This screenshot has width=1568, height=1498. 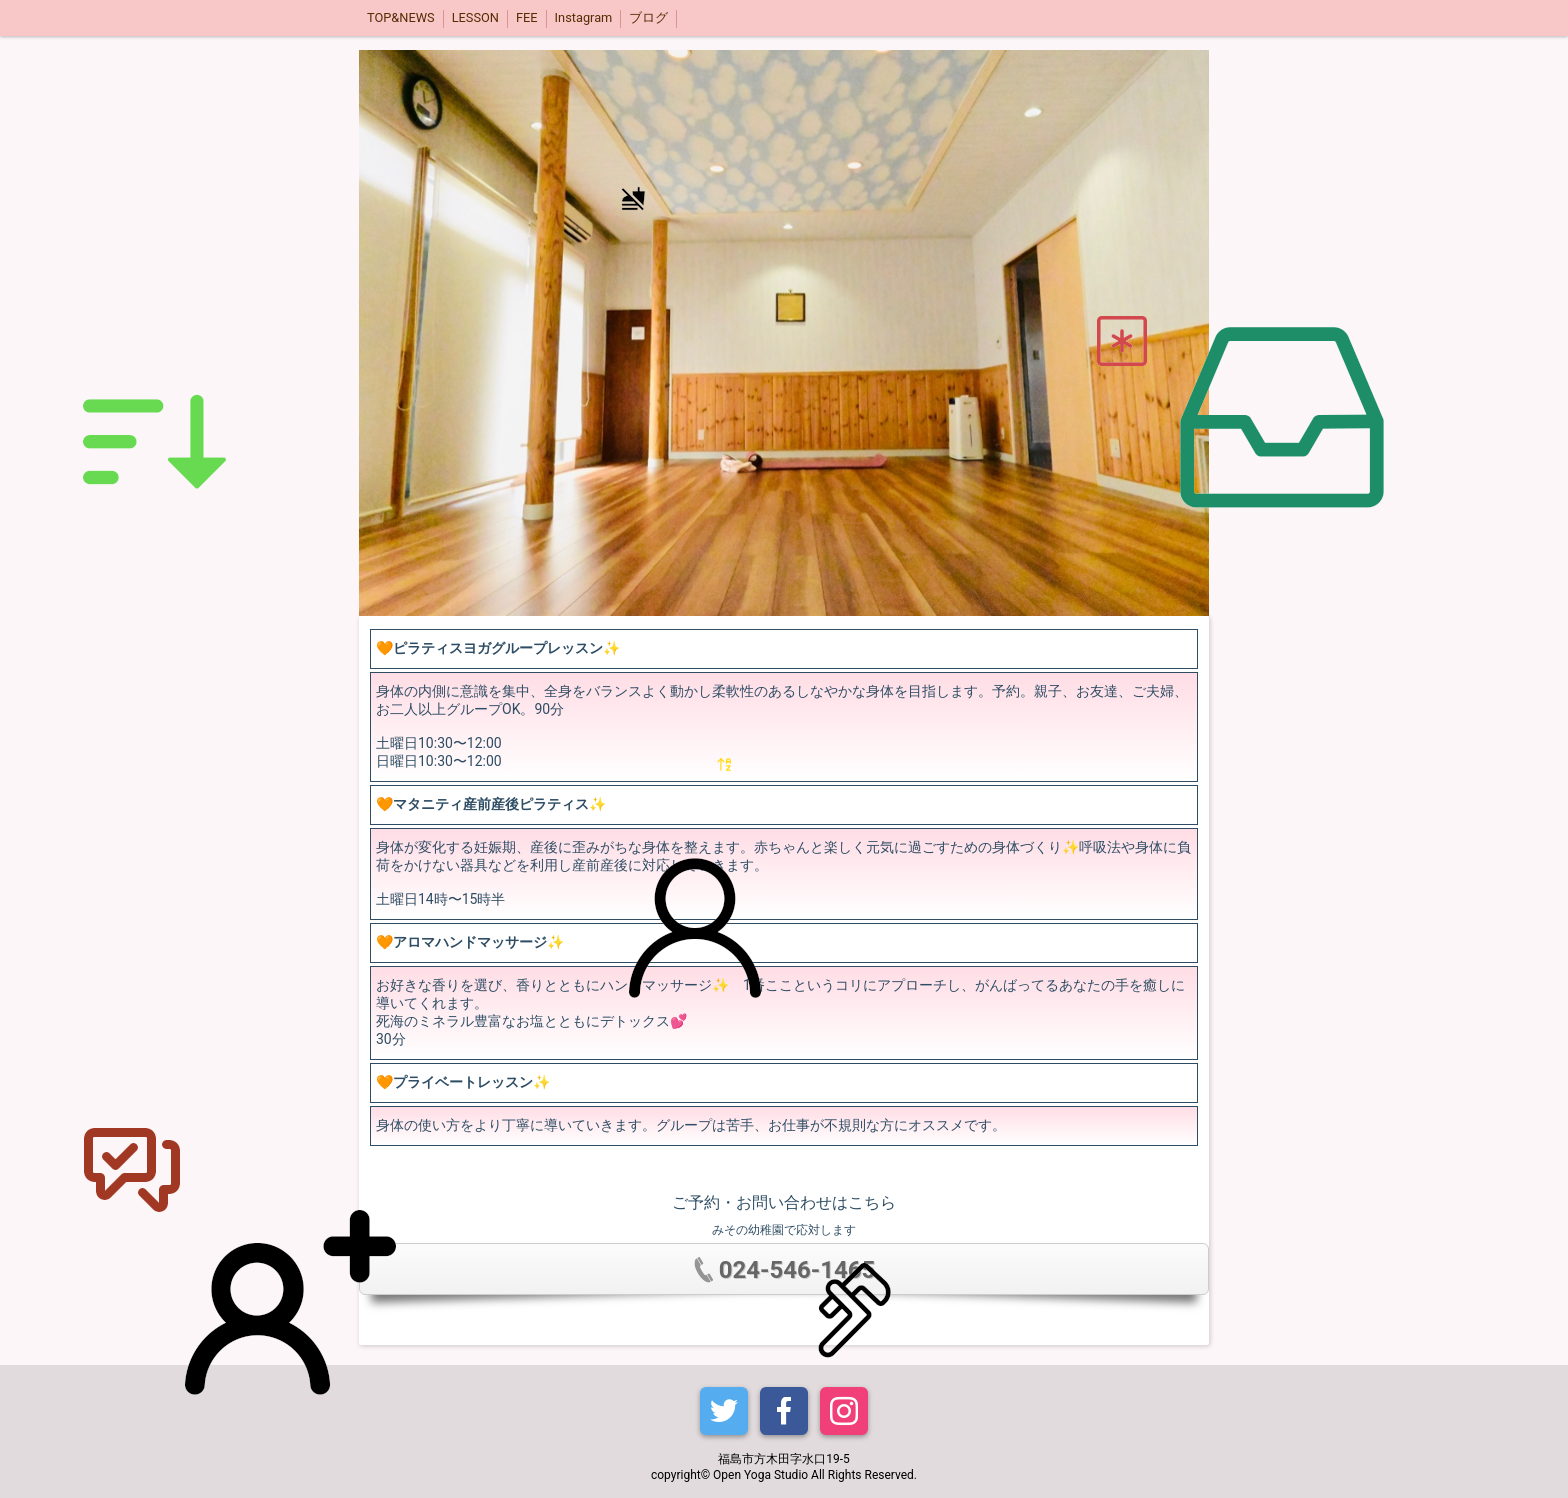 What do you see at coordinates (1282, 415) in the screenshot?
I see `view your inbox messages` at bounding box center [1282, 415].